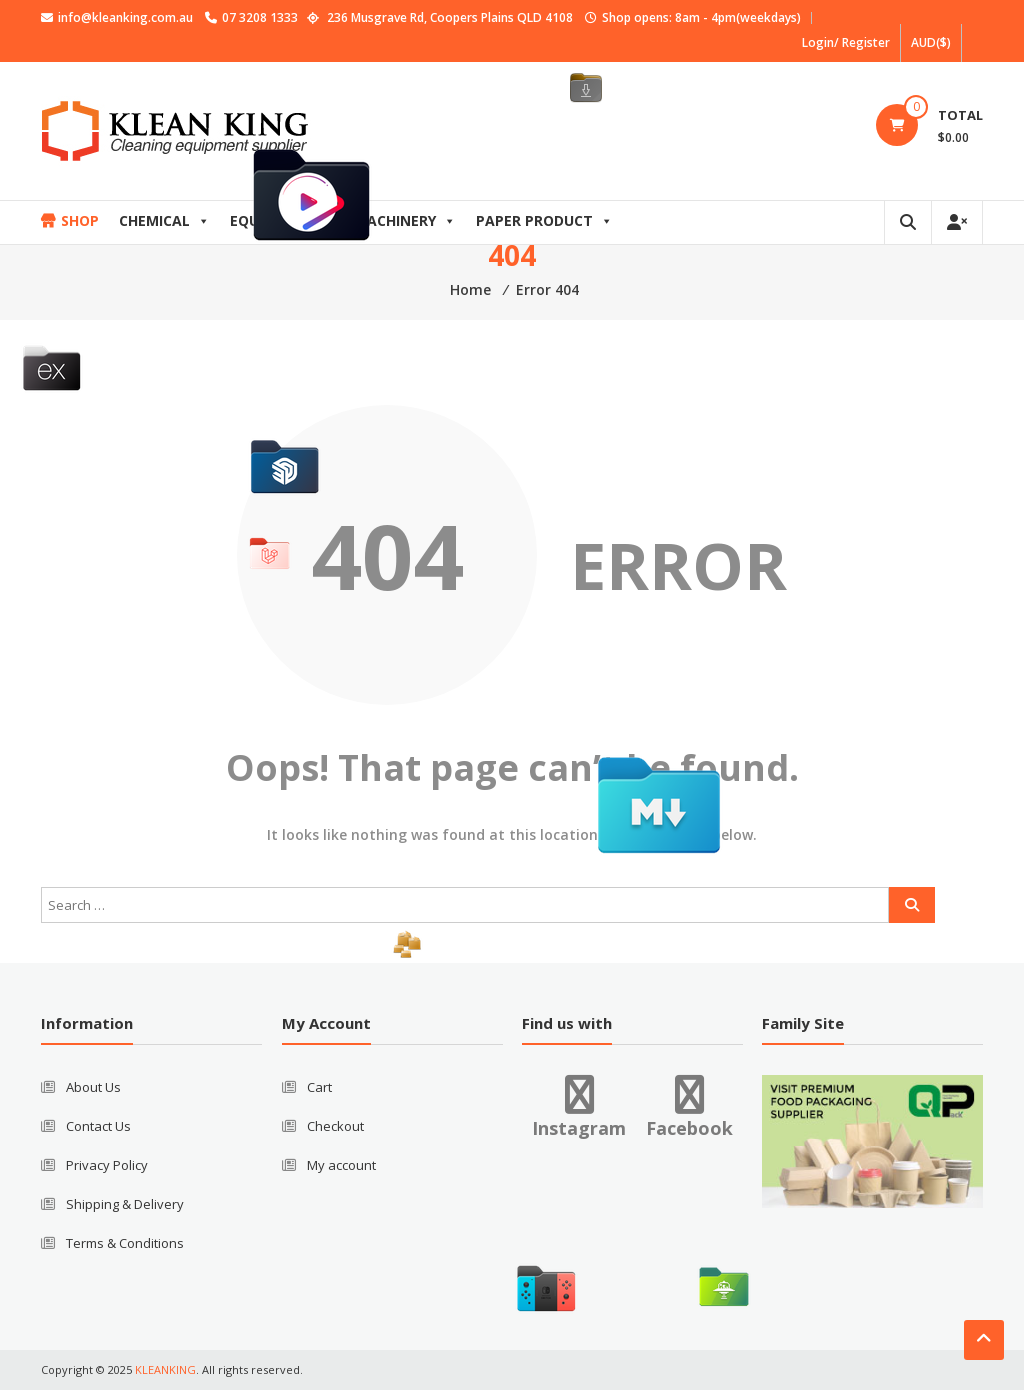 This screenshot has width=1024, height=1390. What do you see at coordinates (658, 808) in the screenshot?
I see `folder containing markdown files` at bounding box center [658, 808].